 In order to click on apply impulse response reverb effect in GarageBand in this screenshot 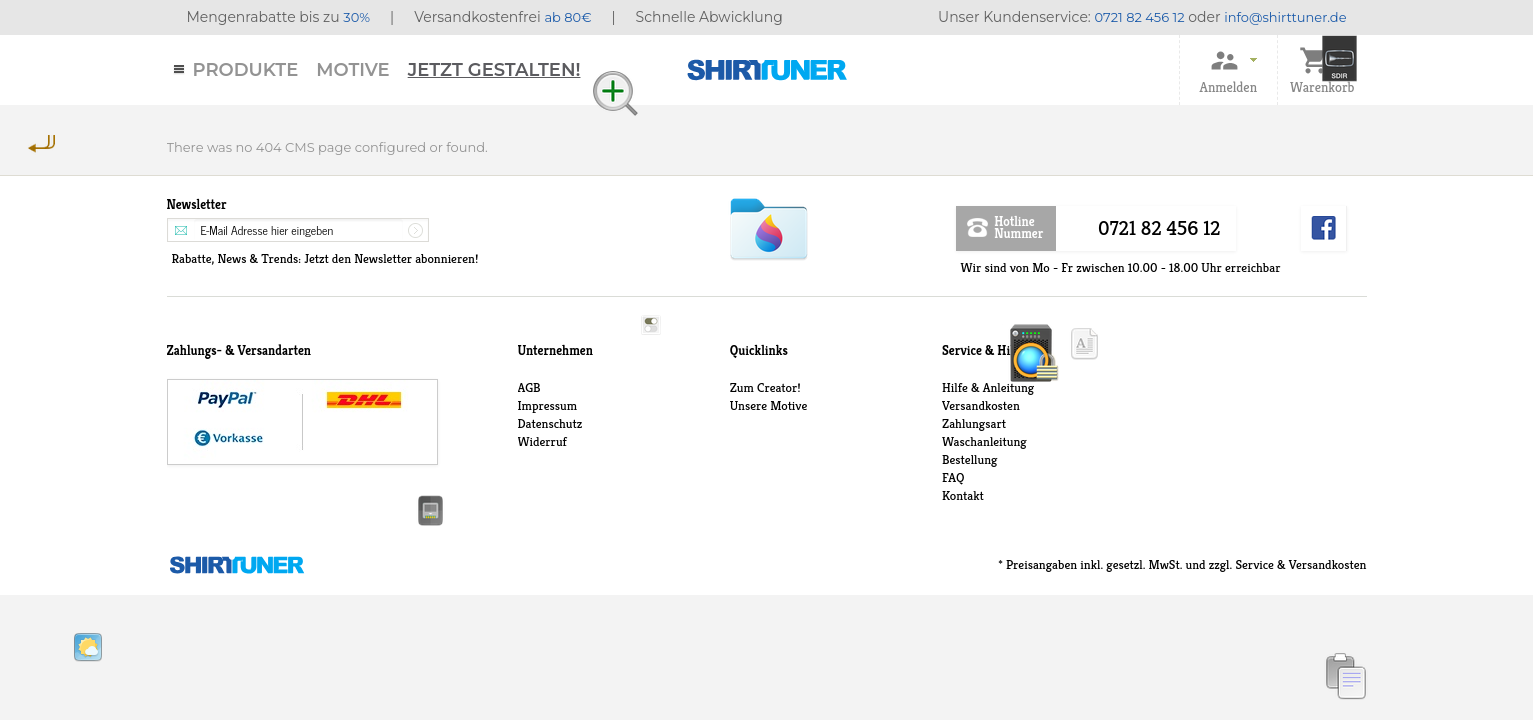, I will do `click(1339, 59)`.